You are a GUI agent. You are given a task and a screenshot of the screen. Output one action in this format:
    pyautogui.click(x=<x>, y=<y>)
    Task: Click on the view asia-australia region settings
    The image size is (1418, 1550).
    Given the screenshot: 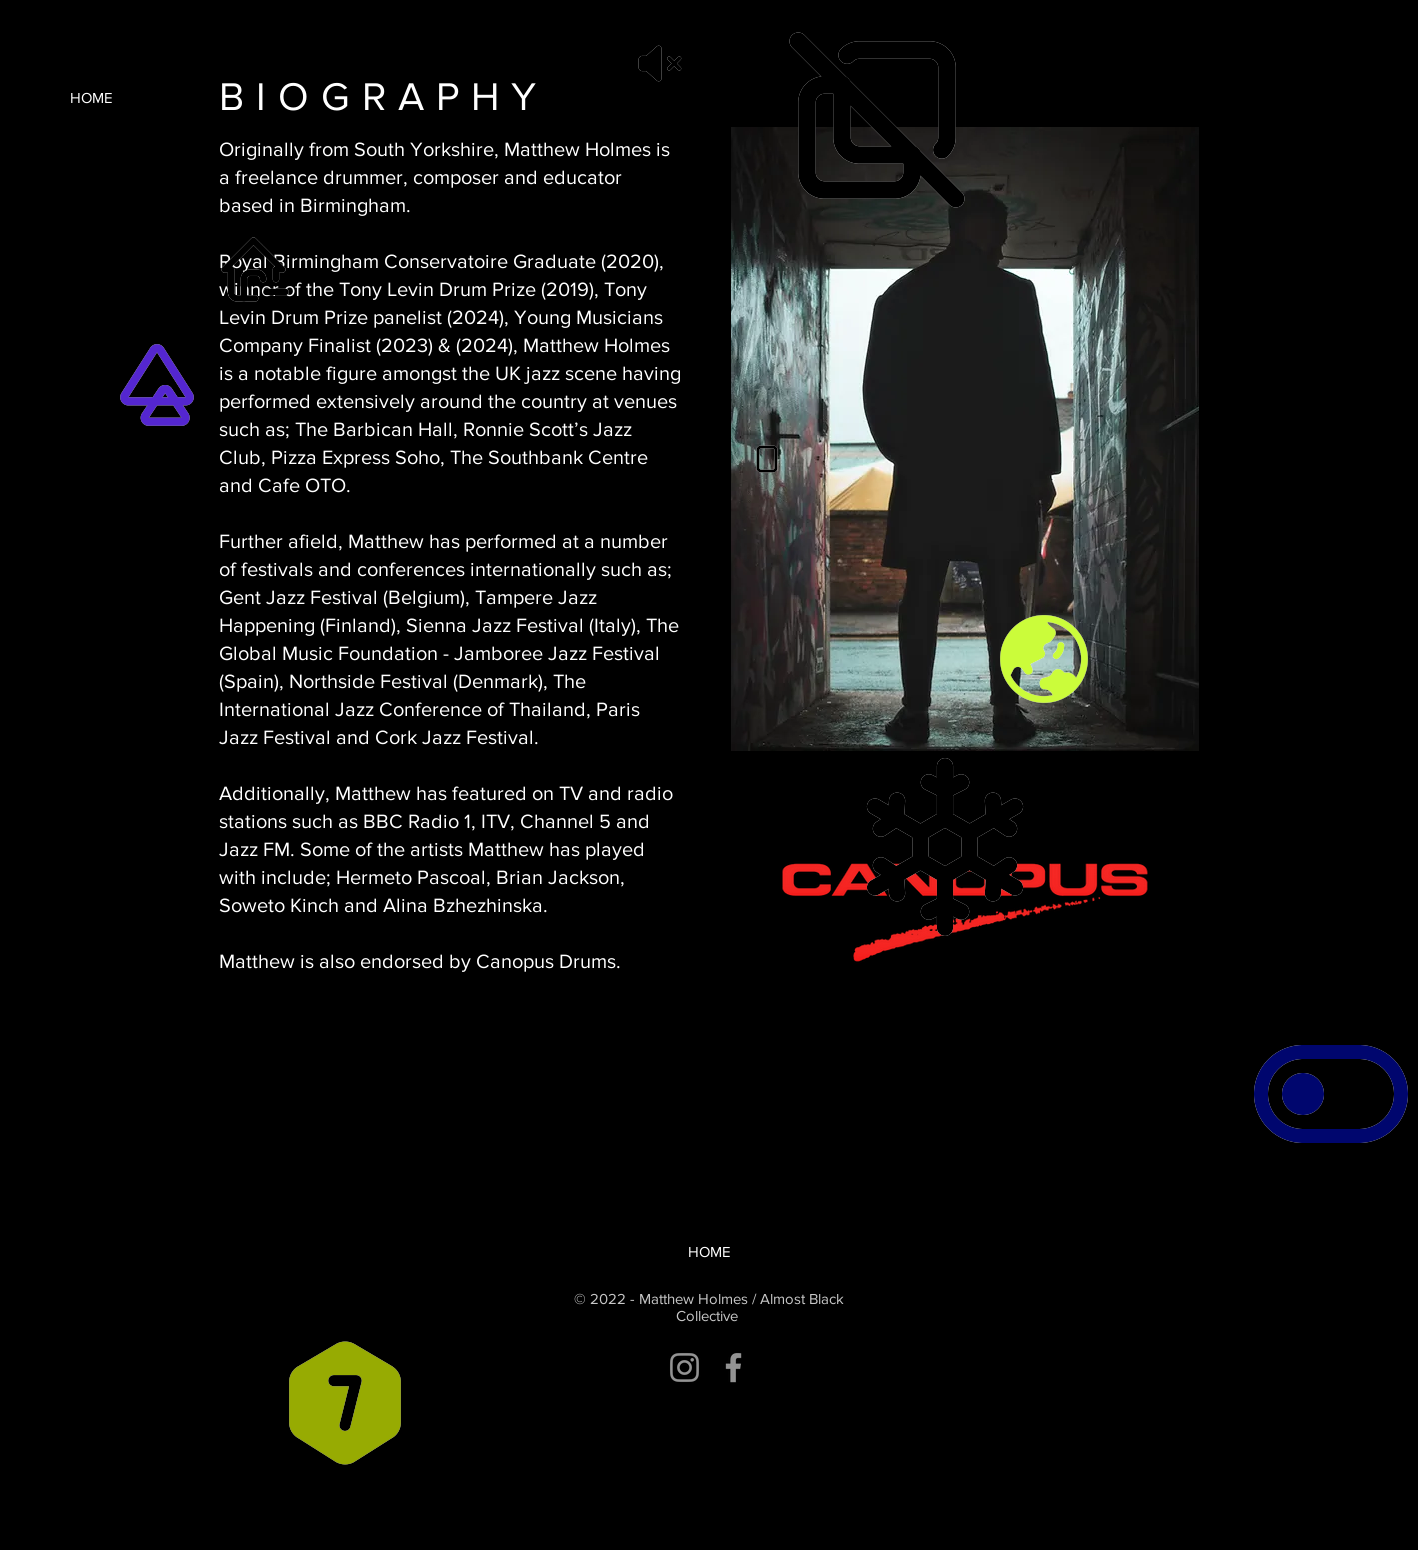 What is the action you would take?
    pyautogui.click(x=1044, y=659)
    